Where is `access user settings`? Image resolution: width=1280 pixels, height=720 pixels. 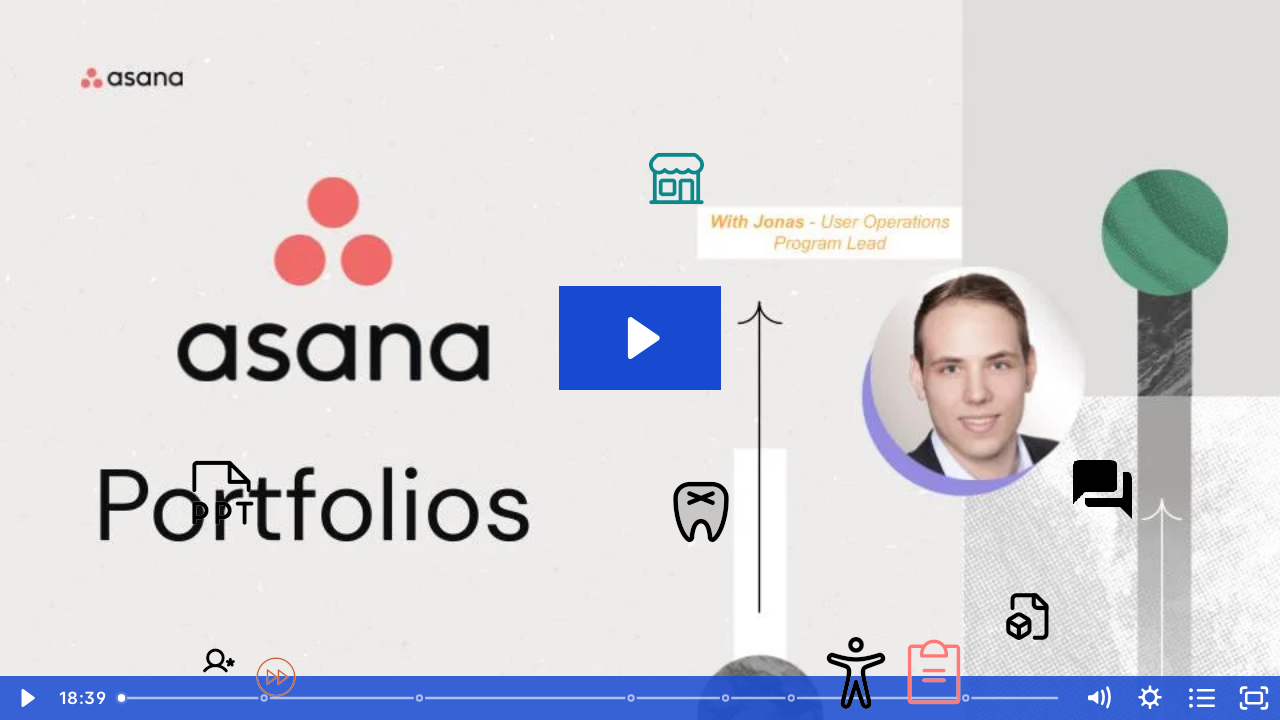 access user settings is located at coordinates (218, 661).